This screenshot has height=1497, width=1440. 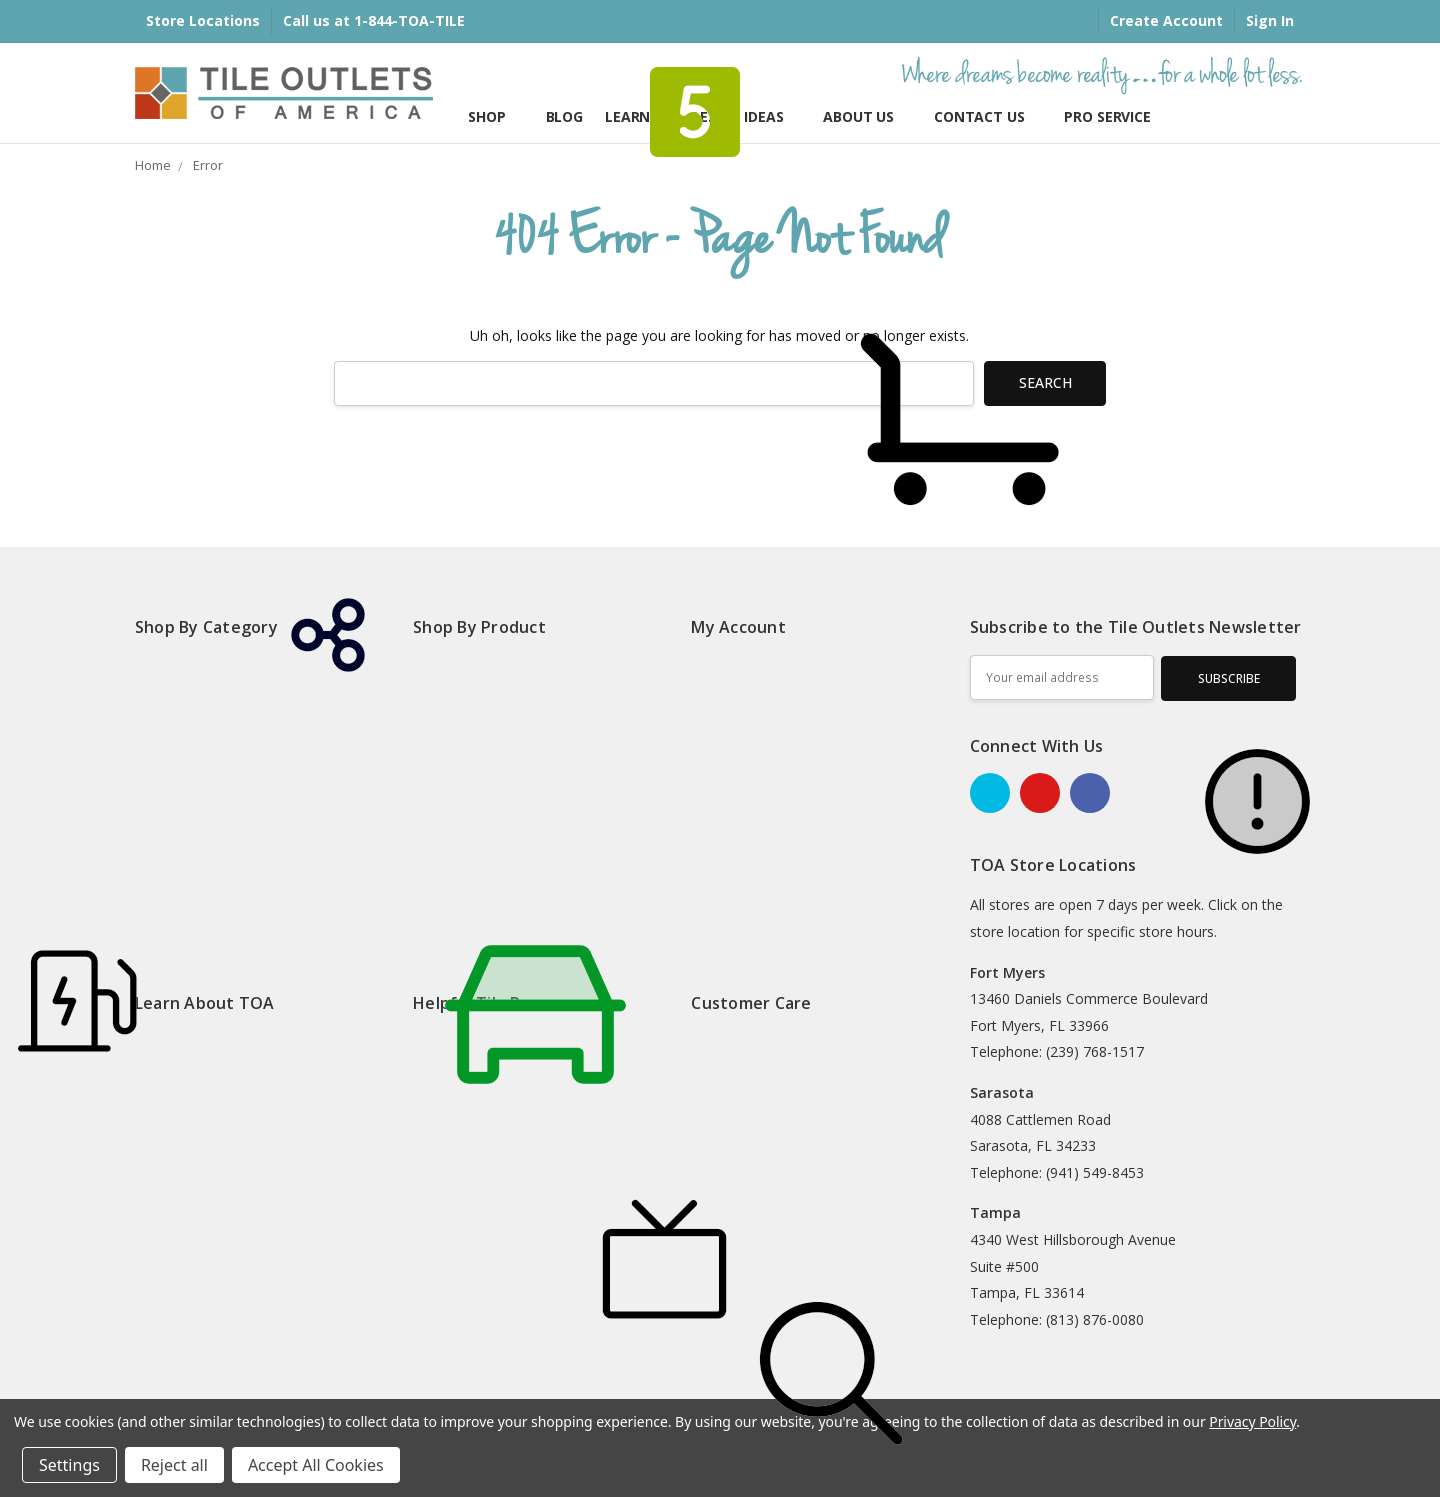 I want to click on access tv or video streaming content, so click(x=664, y=1266).